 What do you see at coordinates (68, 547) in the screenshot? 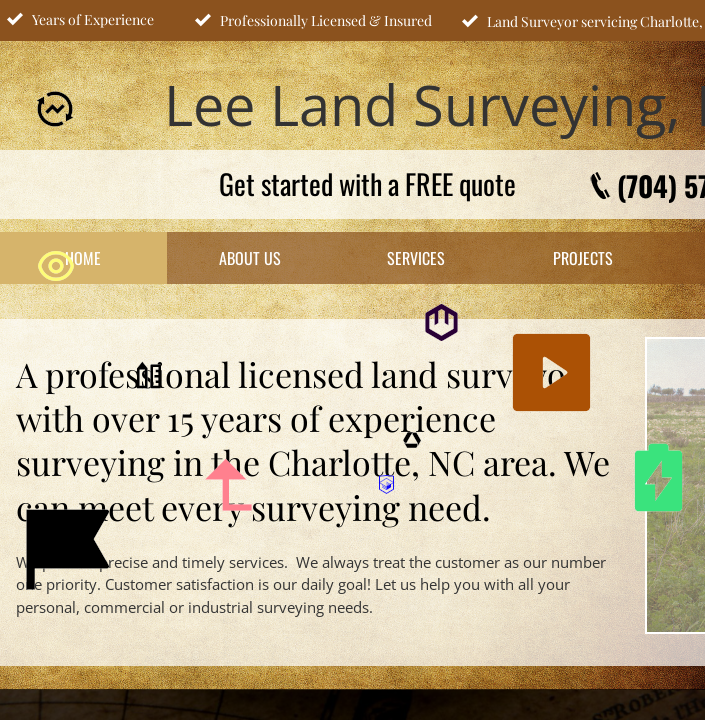
I see `flag or mark an item for follow-up` at bounding box center [68, 547].